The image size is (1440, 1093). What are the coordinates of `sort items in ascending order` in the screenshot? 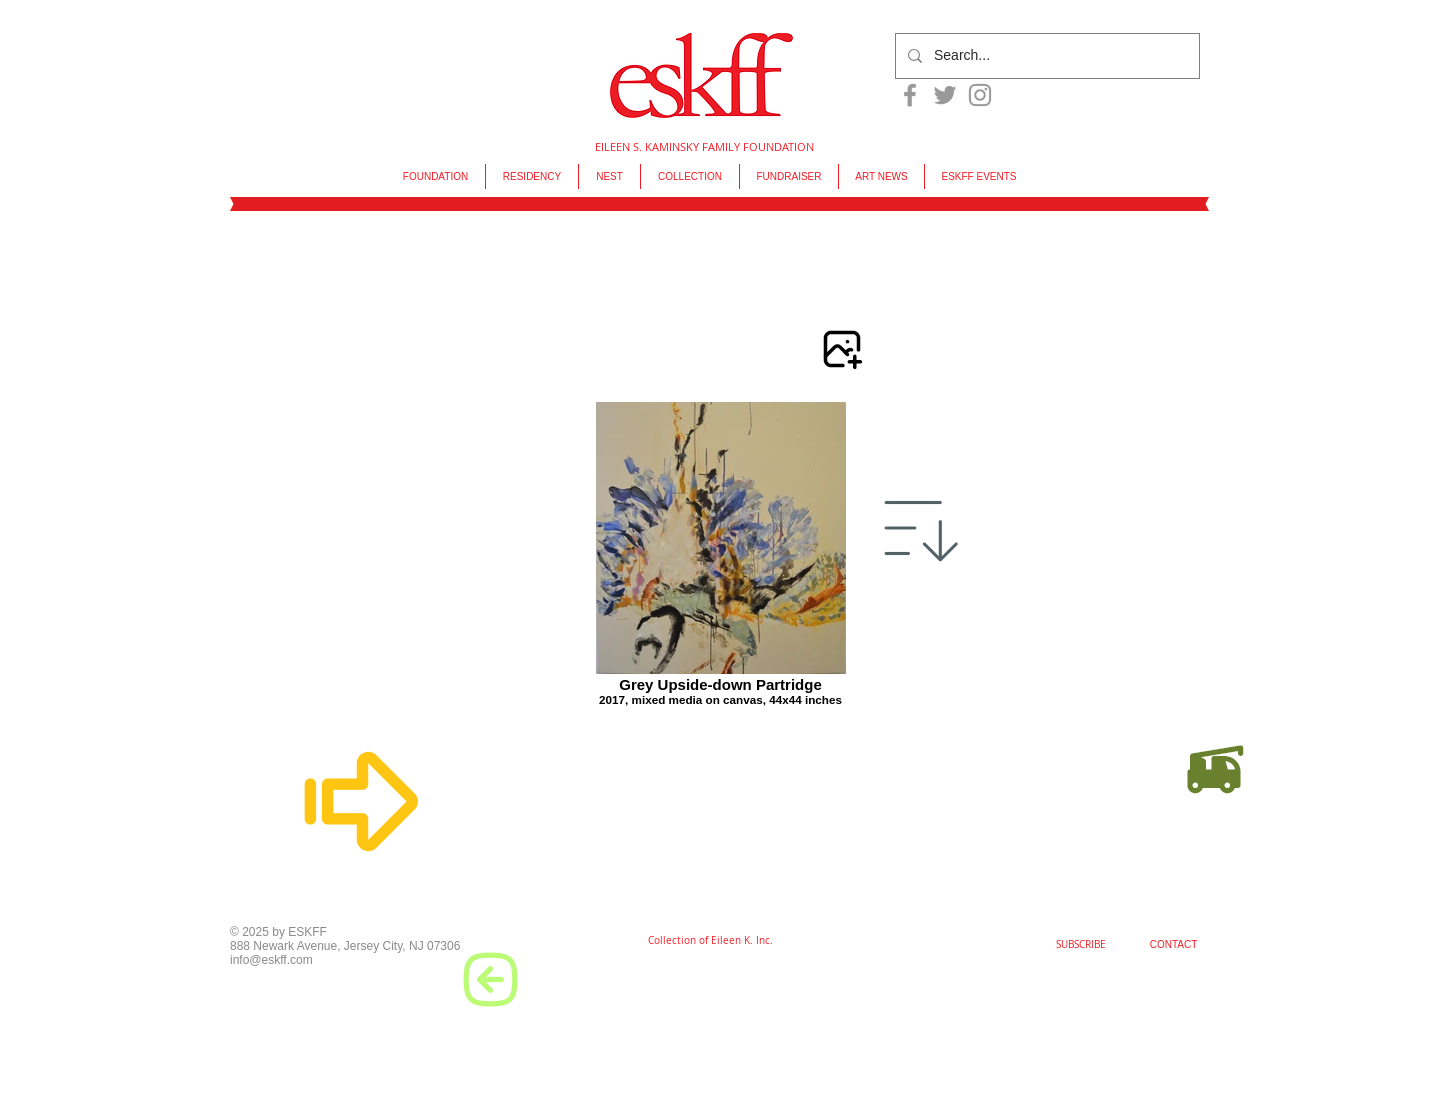 It's located at (918, 528).